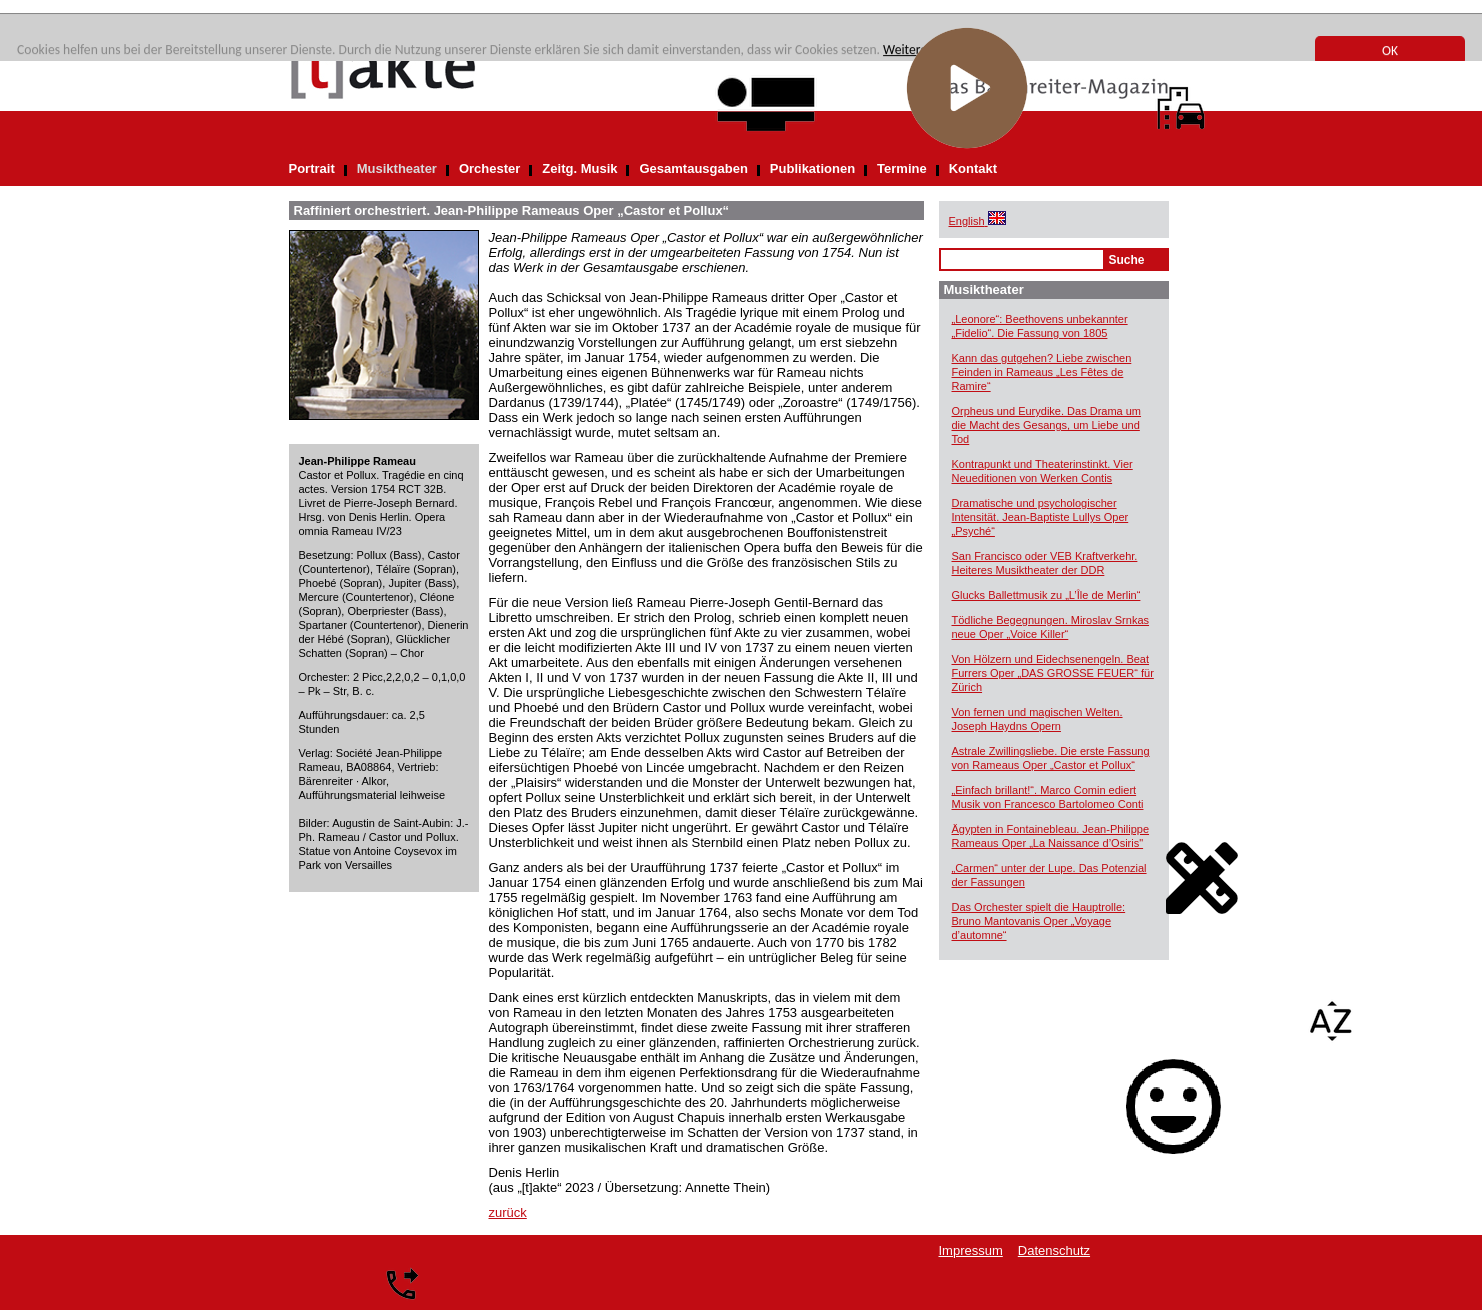 Image resolution: width=1482 pixels, height=1310 pixels. Describe the element at coordinates (967, 88) in the screenshot. I see `play media or video content` at that location.